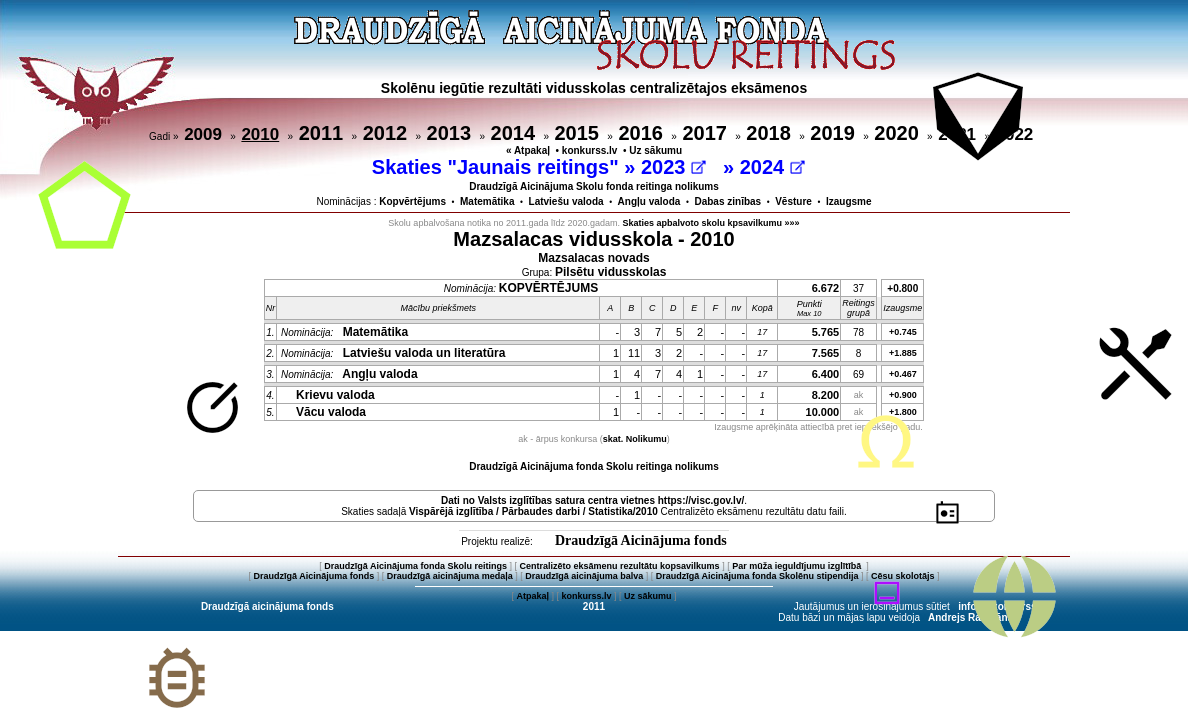 The image size is (1188, 720). Describe the element at coordinates (177, 677) in the screenshot. I see `report a bug or software issue` at that location.